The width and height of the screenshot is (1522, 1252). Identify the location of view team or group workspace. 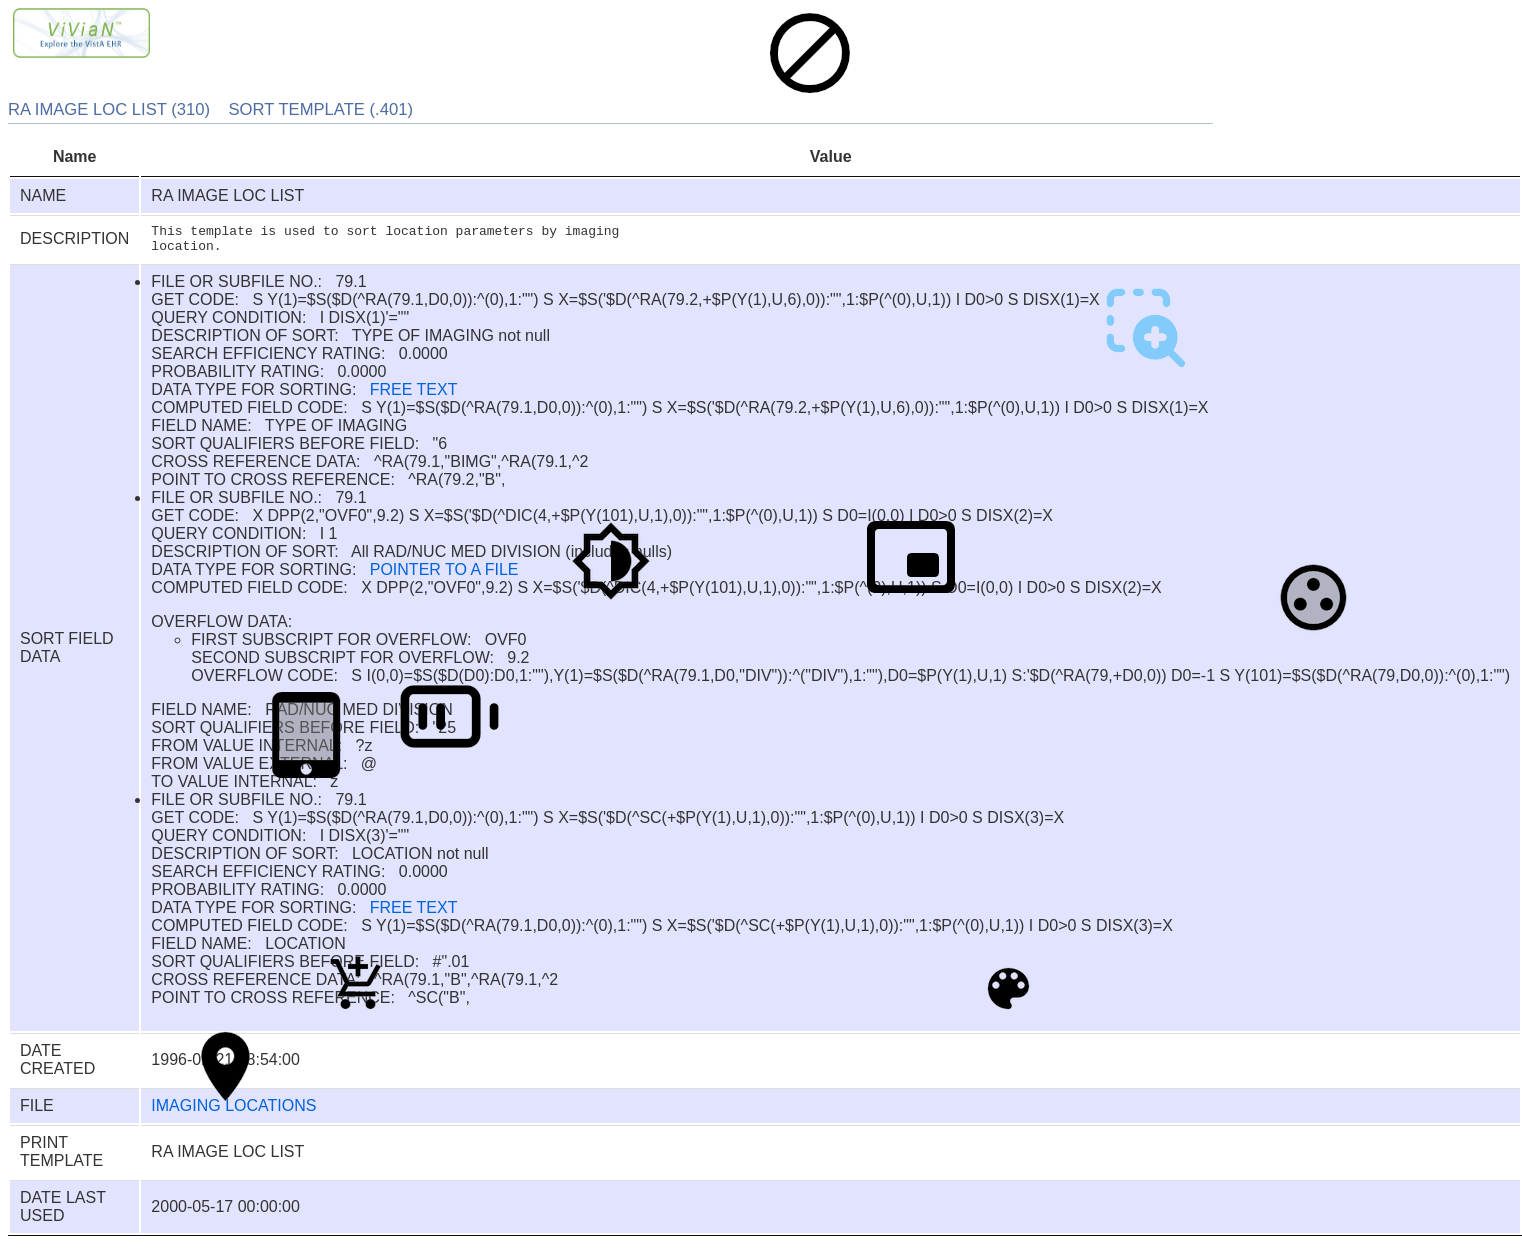
(1313, 597).